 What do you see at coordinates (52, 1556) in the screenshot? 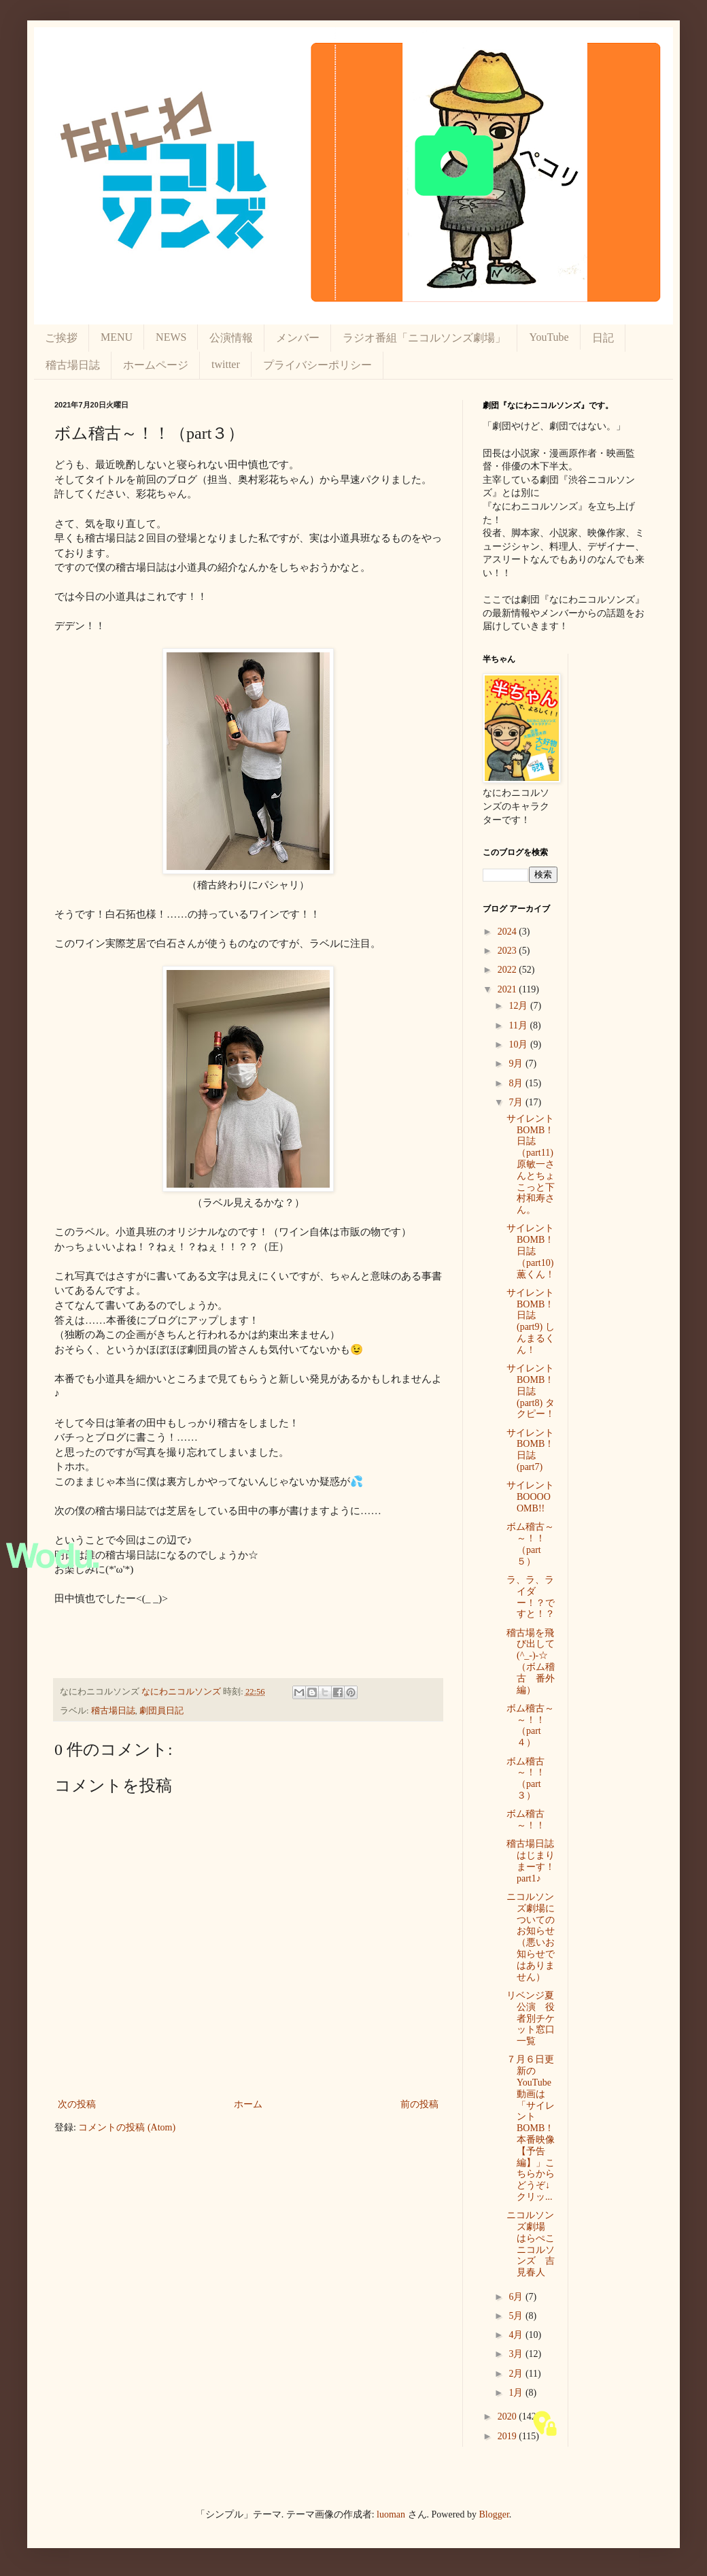
I see `wodu brand logo` at bounding box center [52, 1556].